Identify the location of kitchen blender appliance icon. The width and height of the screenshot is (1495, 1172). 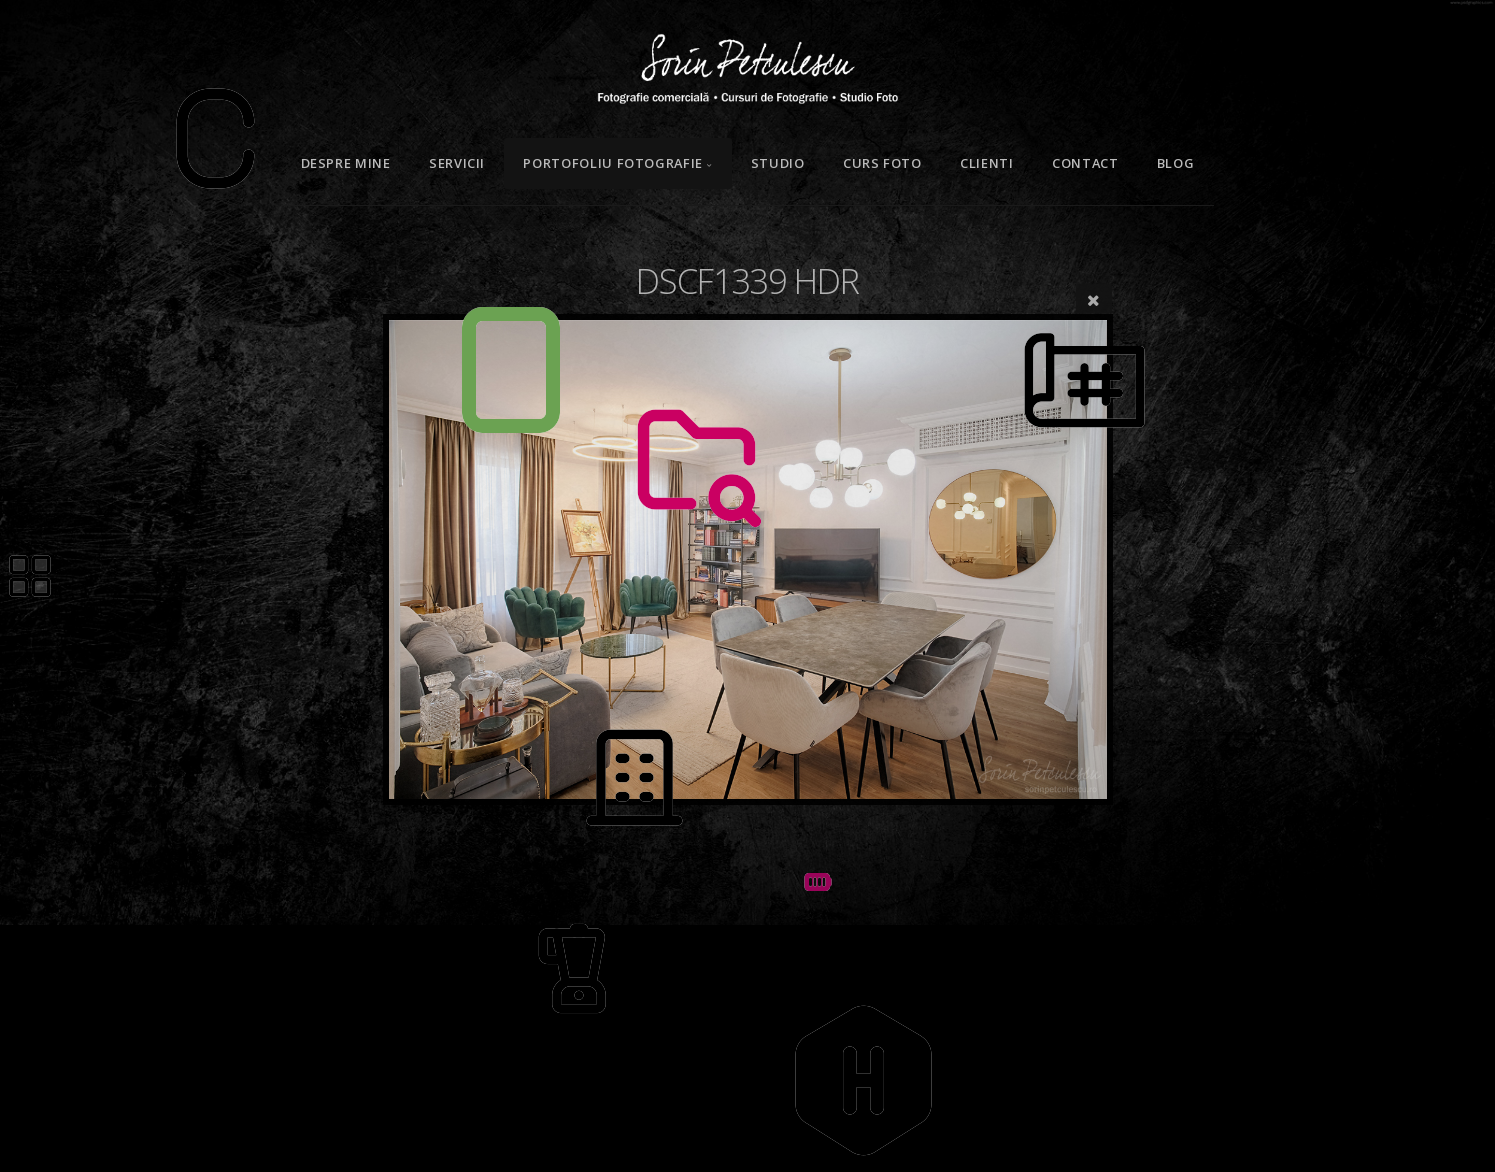
(574, 968).